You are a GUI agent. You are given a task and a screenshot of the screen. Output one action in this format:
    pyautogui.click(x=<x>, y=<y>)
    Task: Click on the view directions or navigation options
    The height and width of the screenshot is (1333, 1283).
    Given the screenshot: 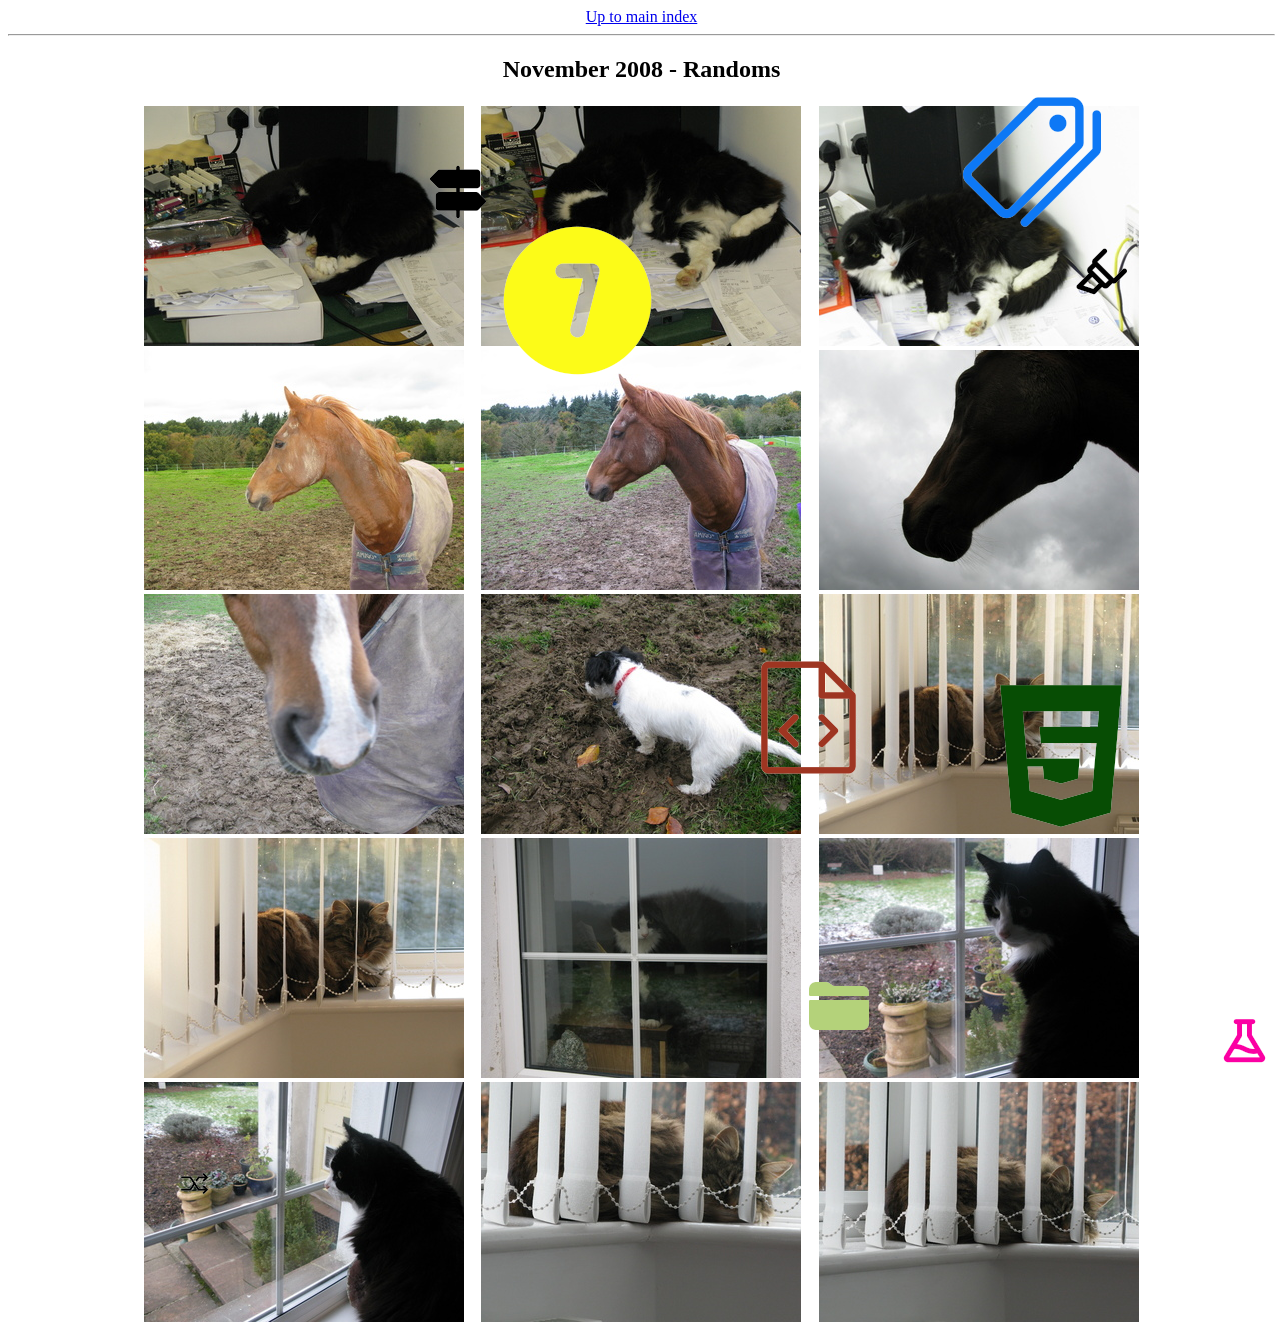 What is the action you would take?
    pyautogui.click(x=458, y=192)
    